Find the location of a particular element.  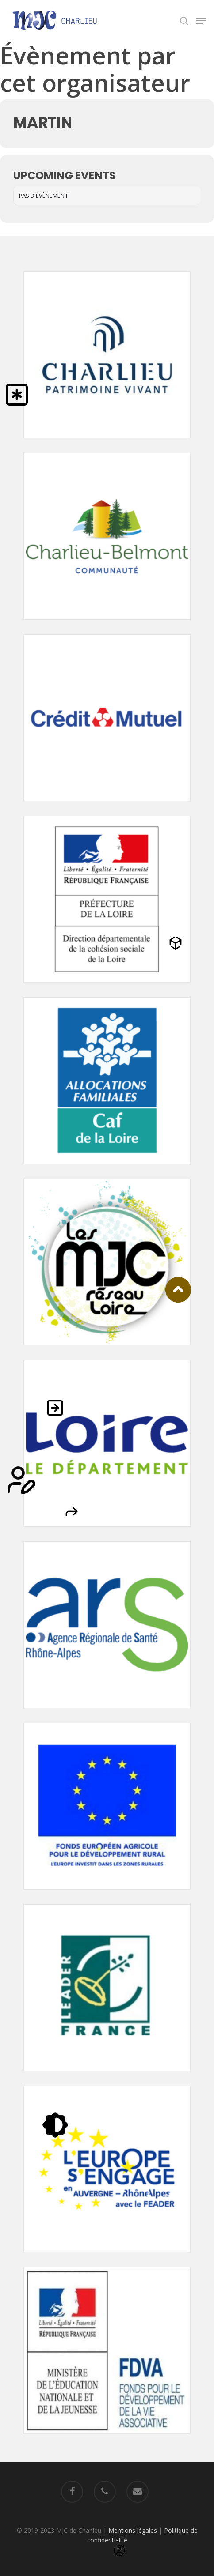

unity game engine logo is located at coordinates (176, 943).